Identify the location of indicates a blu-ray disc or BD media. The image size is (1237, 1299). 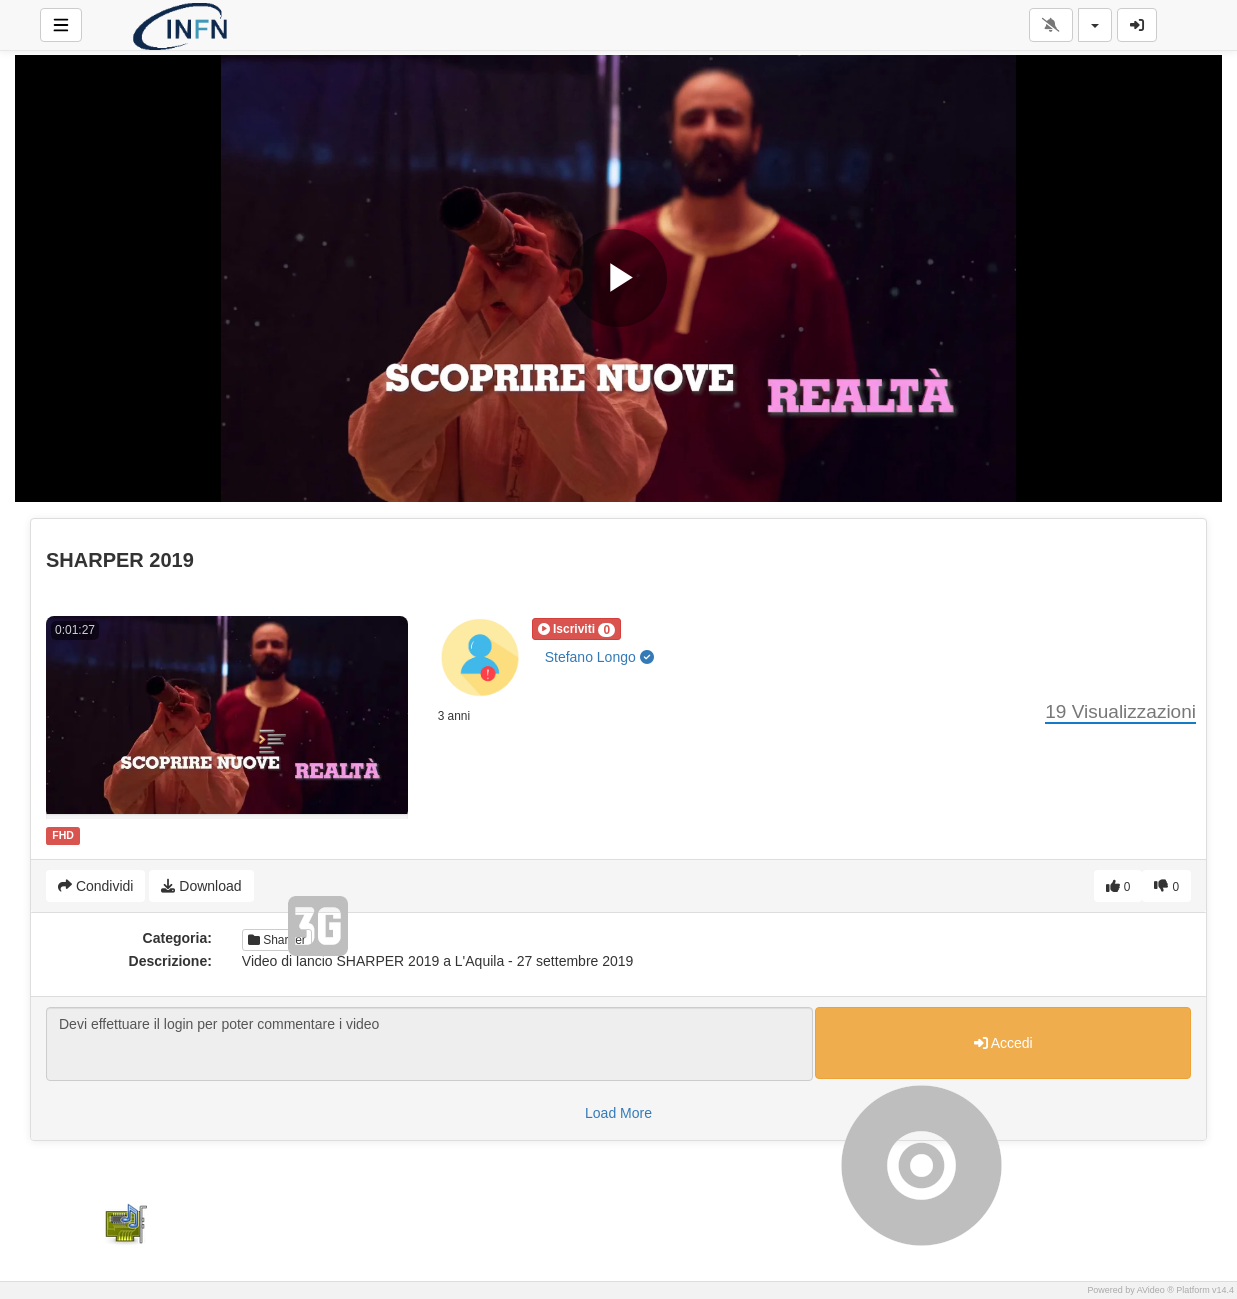
(921, 1165).